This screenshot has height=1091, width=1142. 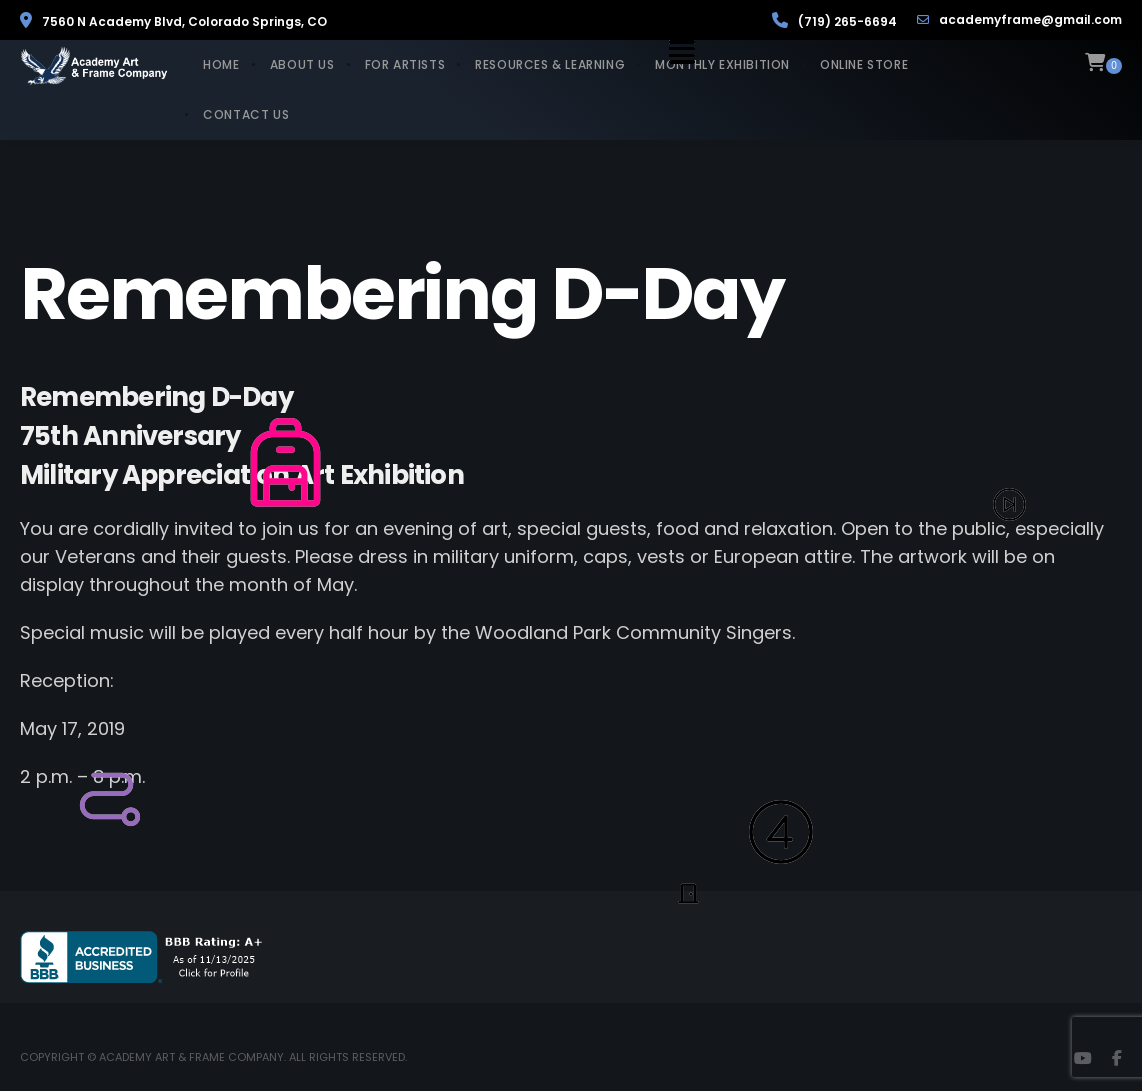 I want to click on access your inventory or stored items, so click(x=285, y=465).